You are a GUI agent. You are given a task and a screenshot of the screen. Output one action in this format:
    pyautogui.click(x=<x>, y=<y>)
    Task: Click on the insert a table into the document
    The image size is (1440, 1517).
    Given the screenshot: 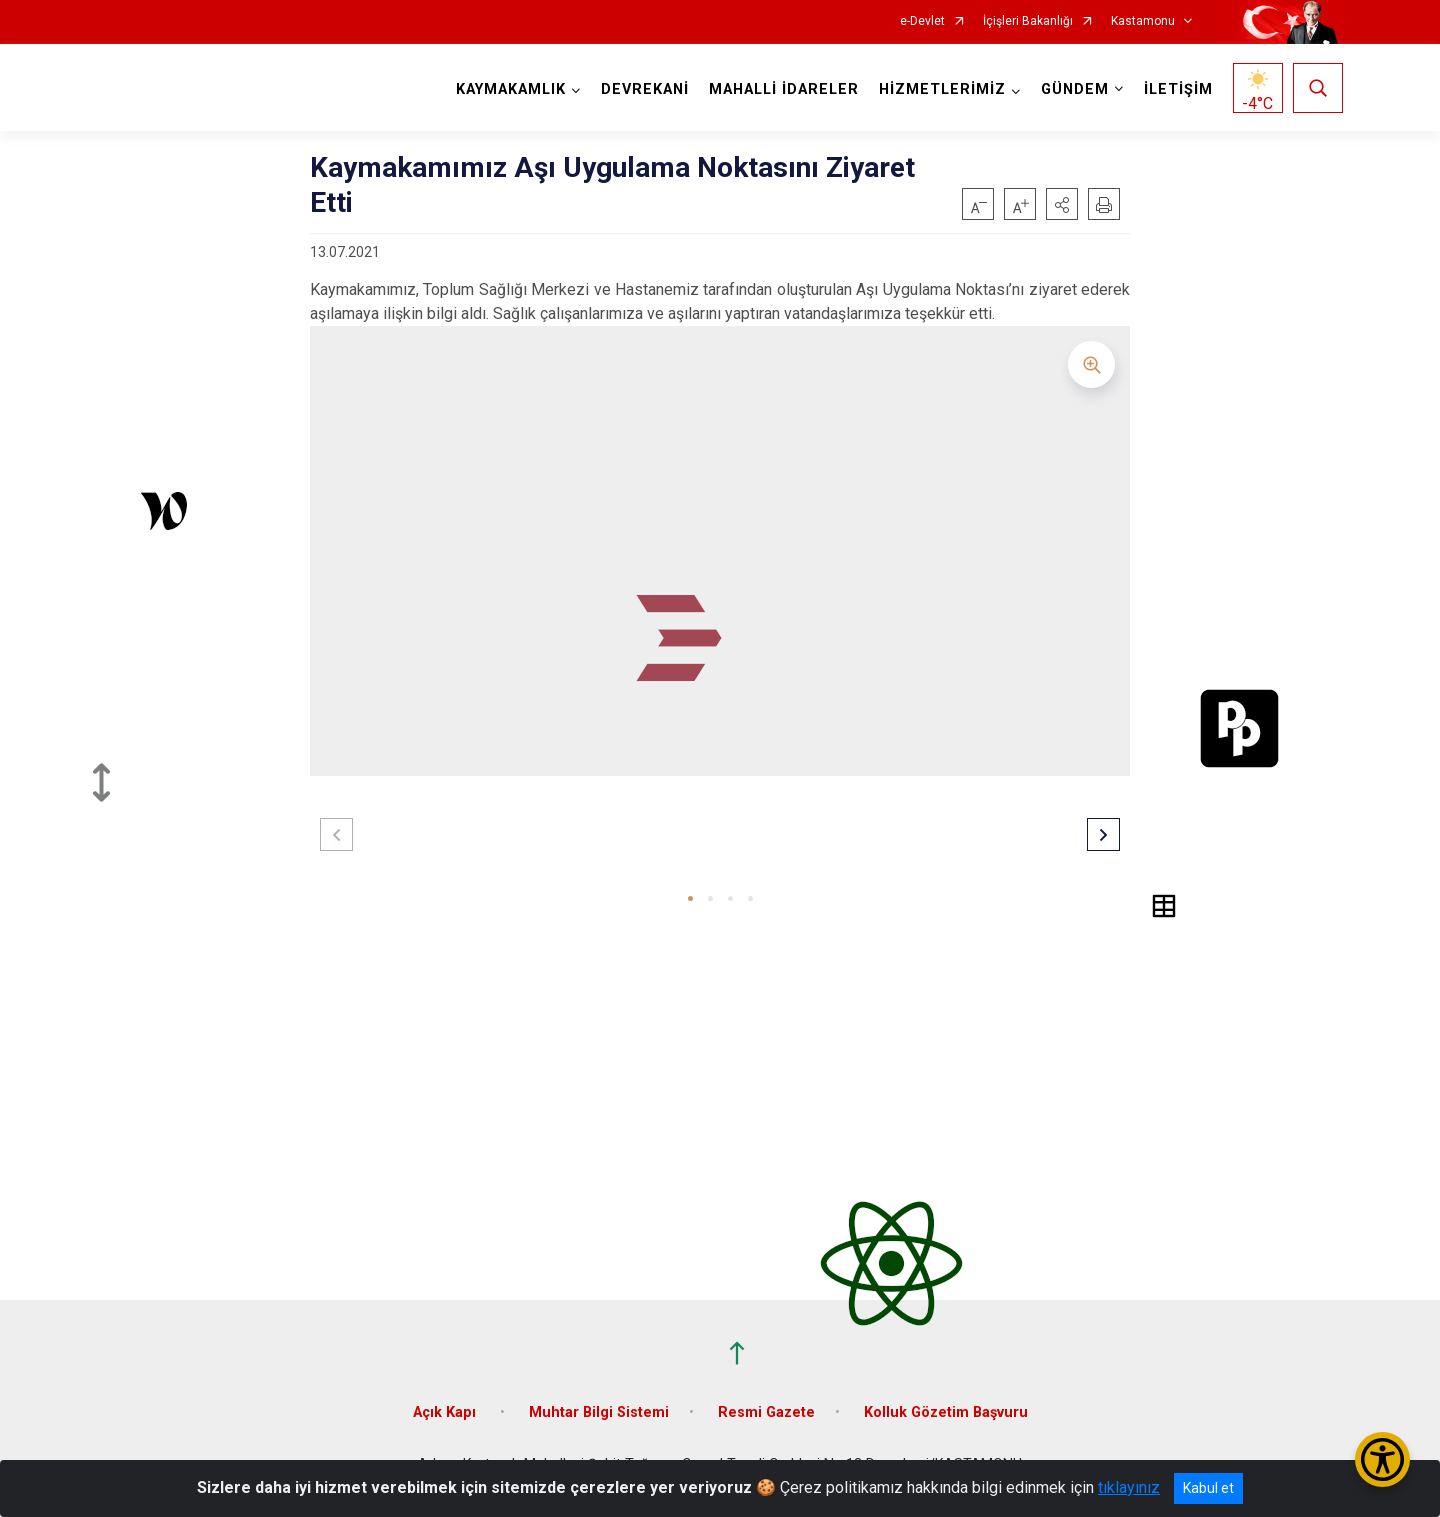 What is the action you would take?
    pyautogui.click(x=1164, y=906)
    